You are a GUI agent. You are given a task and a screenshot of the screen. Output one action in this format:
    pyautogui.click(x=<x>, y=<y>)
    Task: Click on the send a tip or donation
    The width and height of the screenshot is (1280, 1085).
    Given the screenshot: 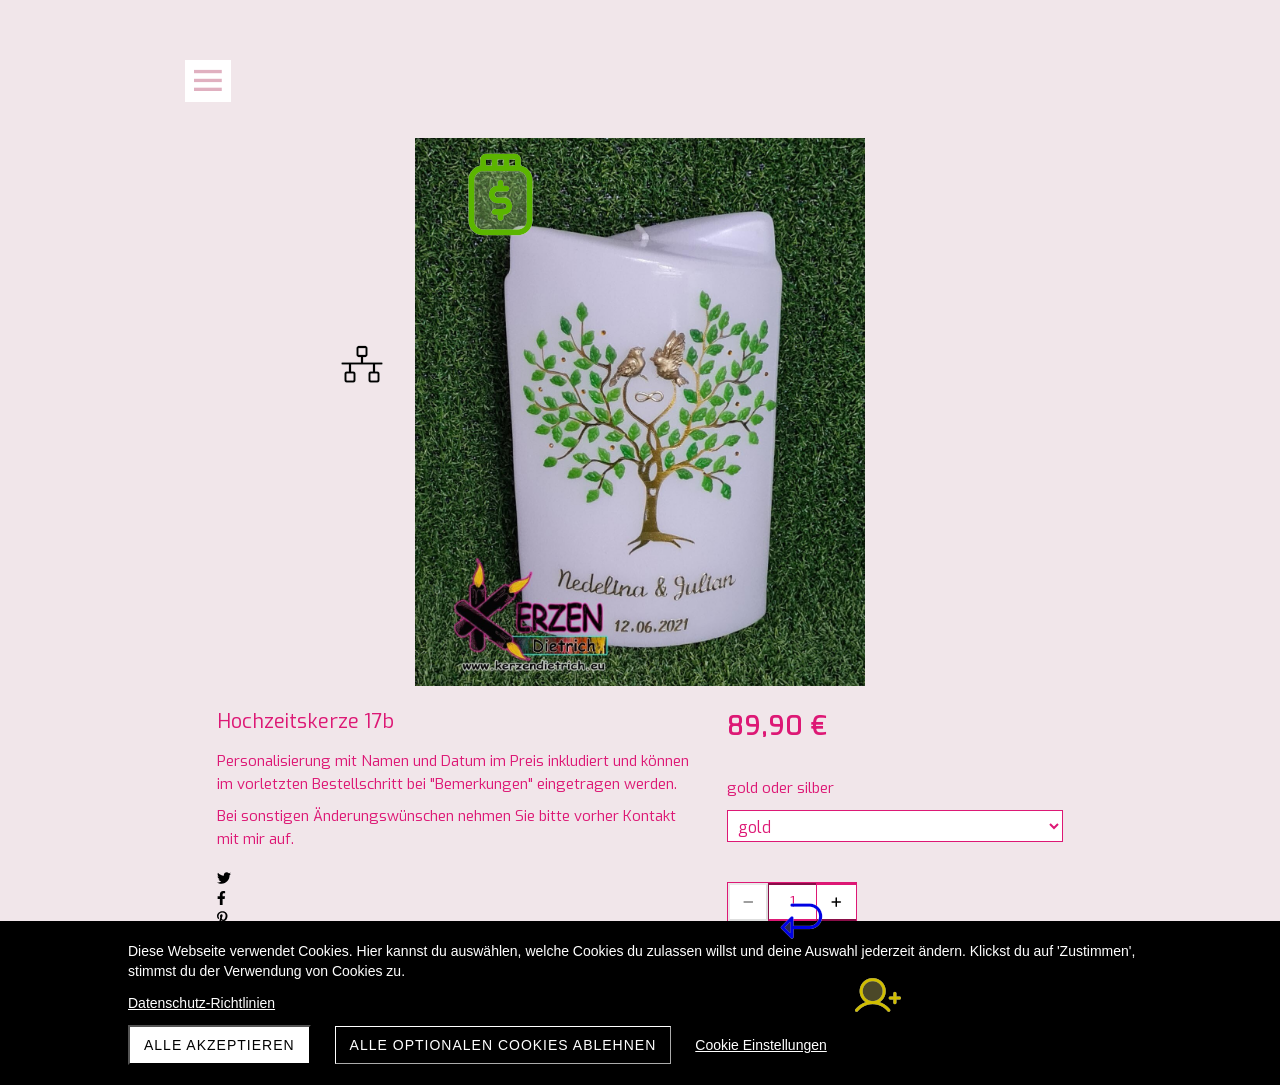 What is the action you would take?
    pyautogui.click(x=500, y=194)
    